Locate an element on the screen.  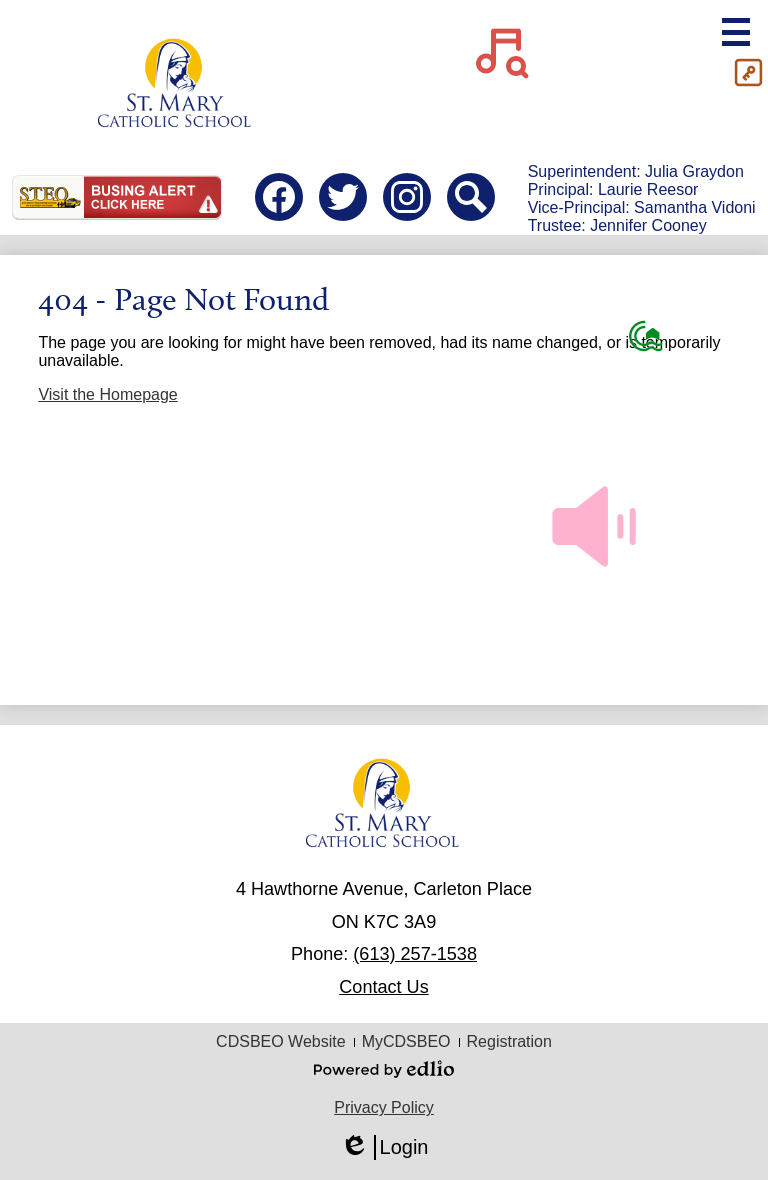
access security or authentication settings is located at coordinates (748, 72).